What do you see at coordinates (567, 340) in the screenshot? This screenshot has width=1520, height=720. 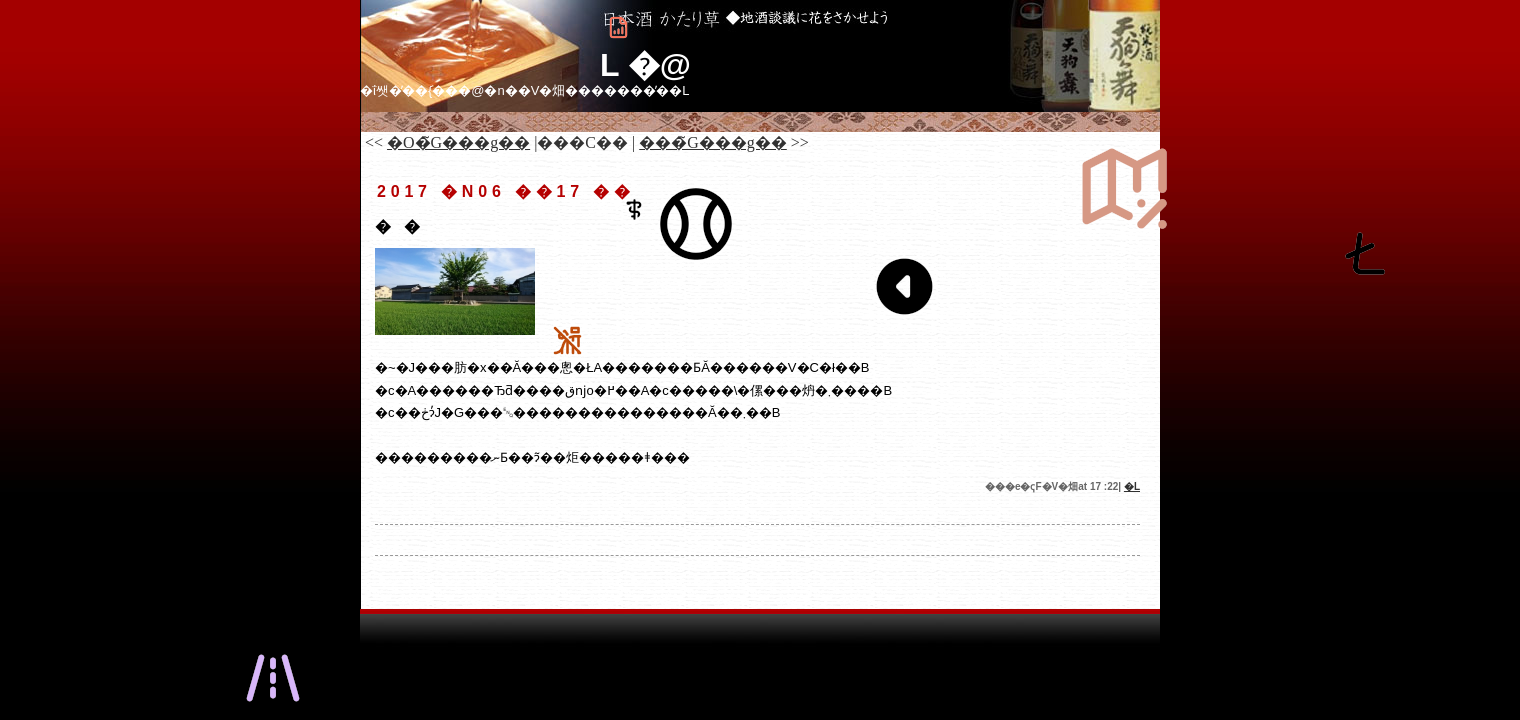 I see `rollercoaster ride unavailable or closed` at bounding box center [567, 340].